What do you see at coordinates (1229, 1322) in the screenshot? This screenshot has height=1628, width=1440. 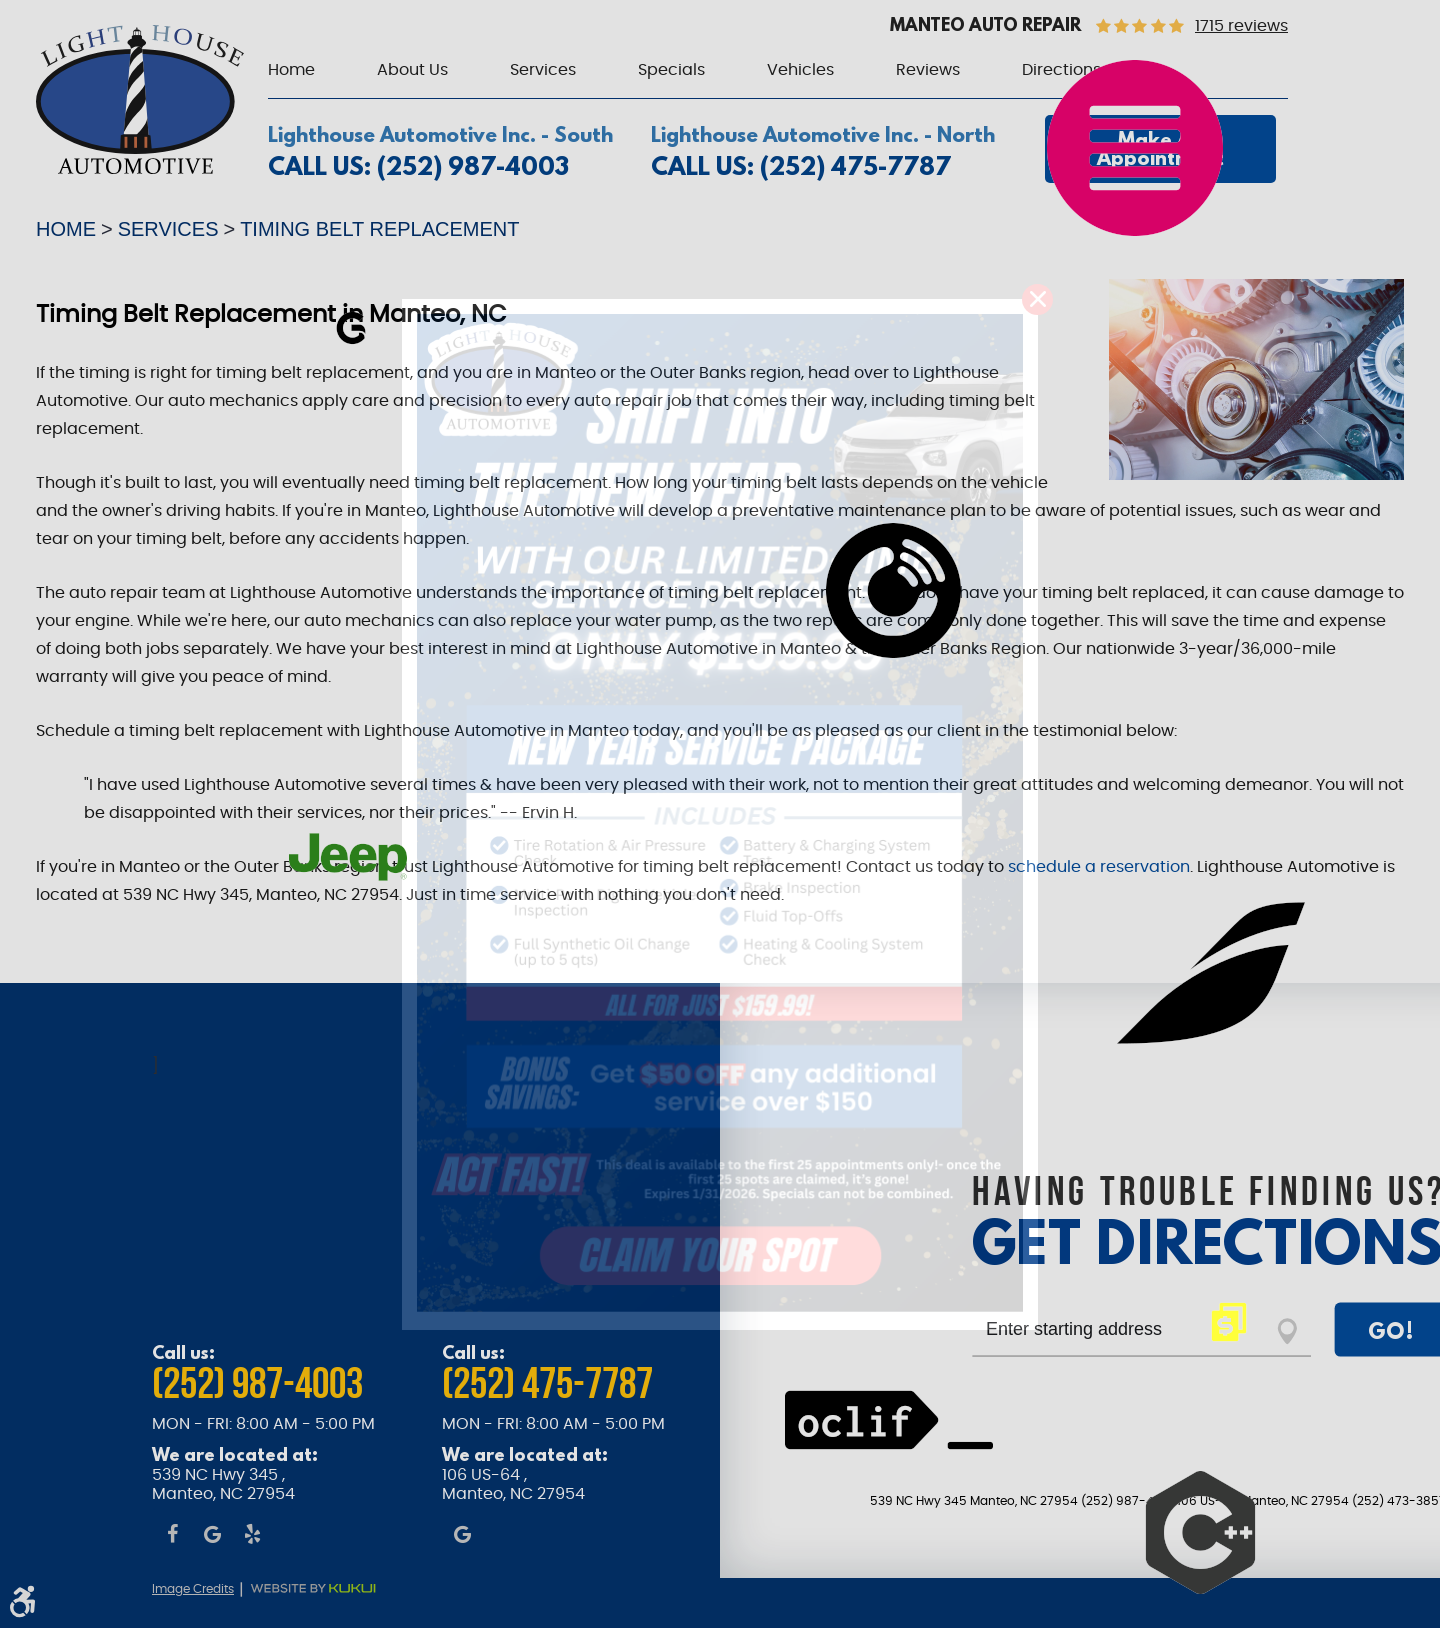 I see `view currency or financial documents` at bounding box center [1229, 1322].